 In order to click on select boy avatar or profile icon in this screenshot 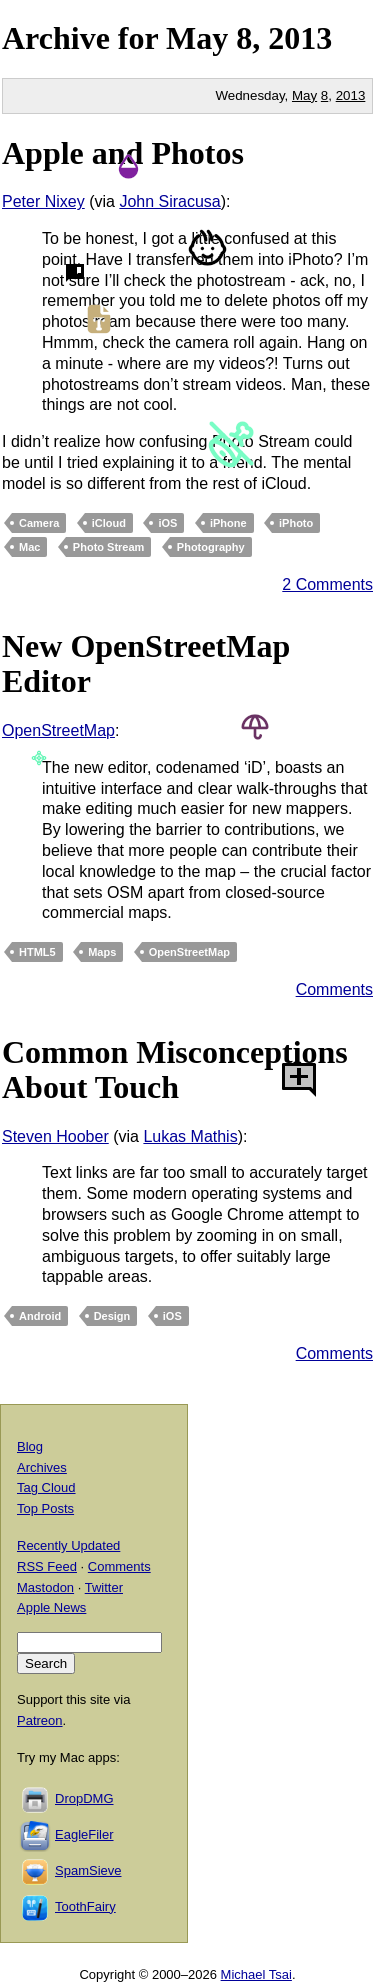, I will do `click(207, 248)`.